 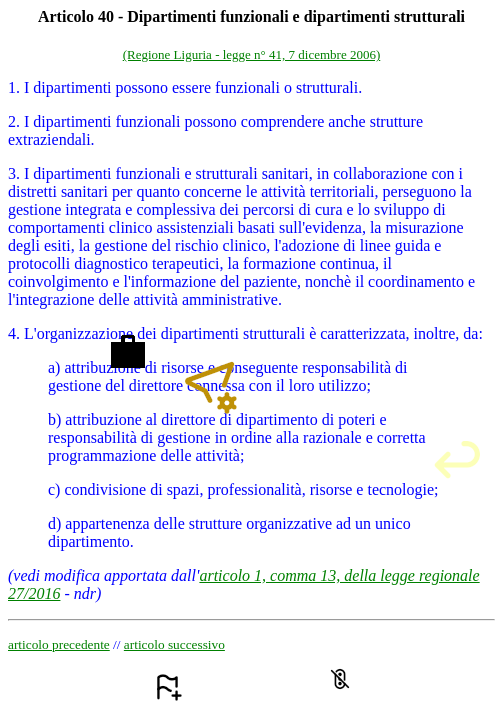 What do you see at coordinates (210, 386) in the screenshot?
I see `configure location settings` at bounding box center [210, 386].